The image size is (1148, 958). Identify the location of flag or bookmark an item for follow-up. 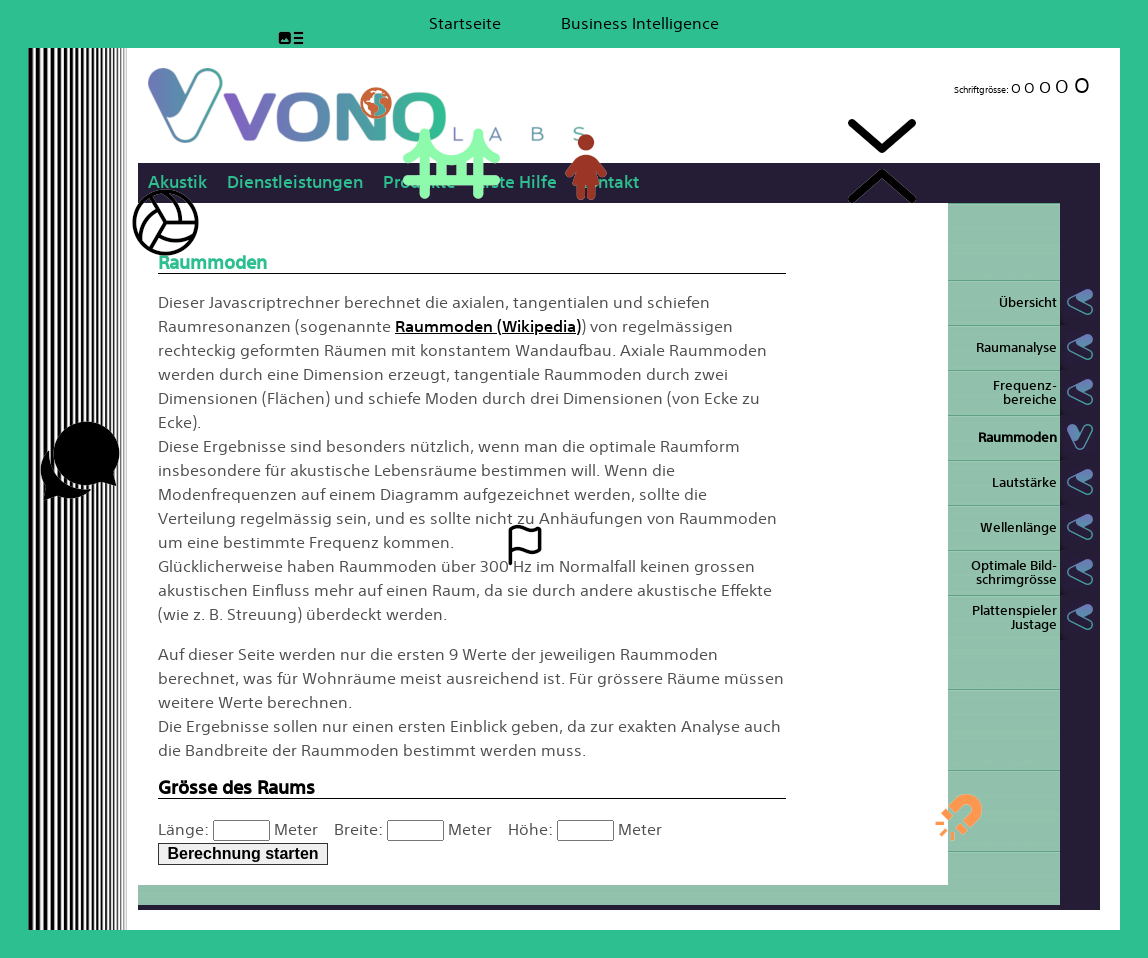
(525, 545).